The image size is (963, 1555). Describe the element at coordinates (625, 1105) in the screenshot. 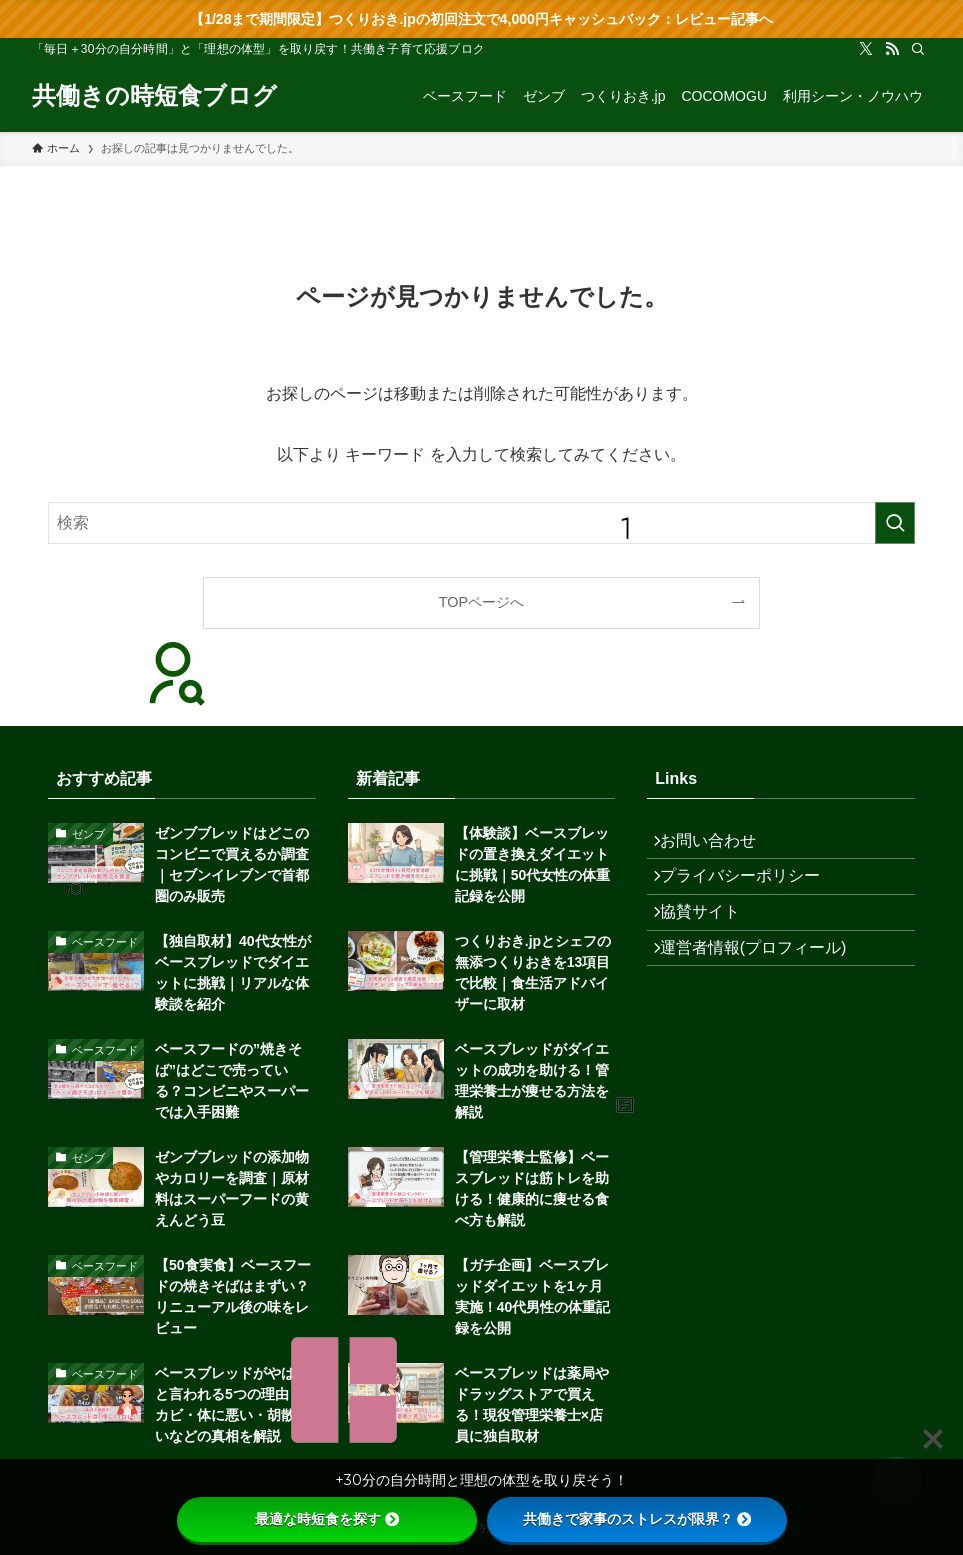

I see `swap or exchange items` at that location.